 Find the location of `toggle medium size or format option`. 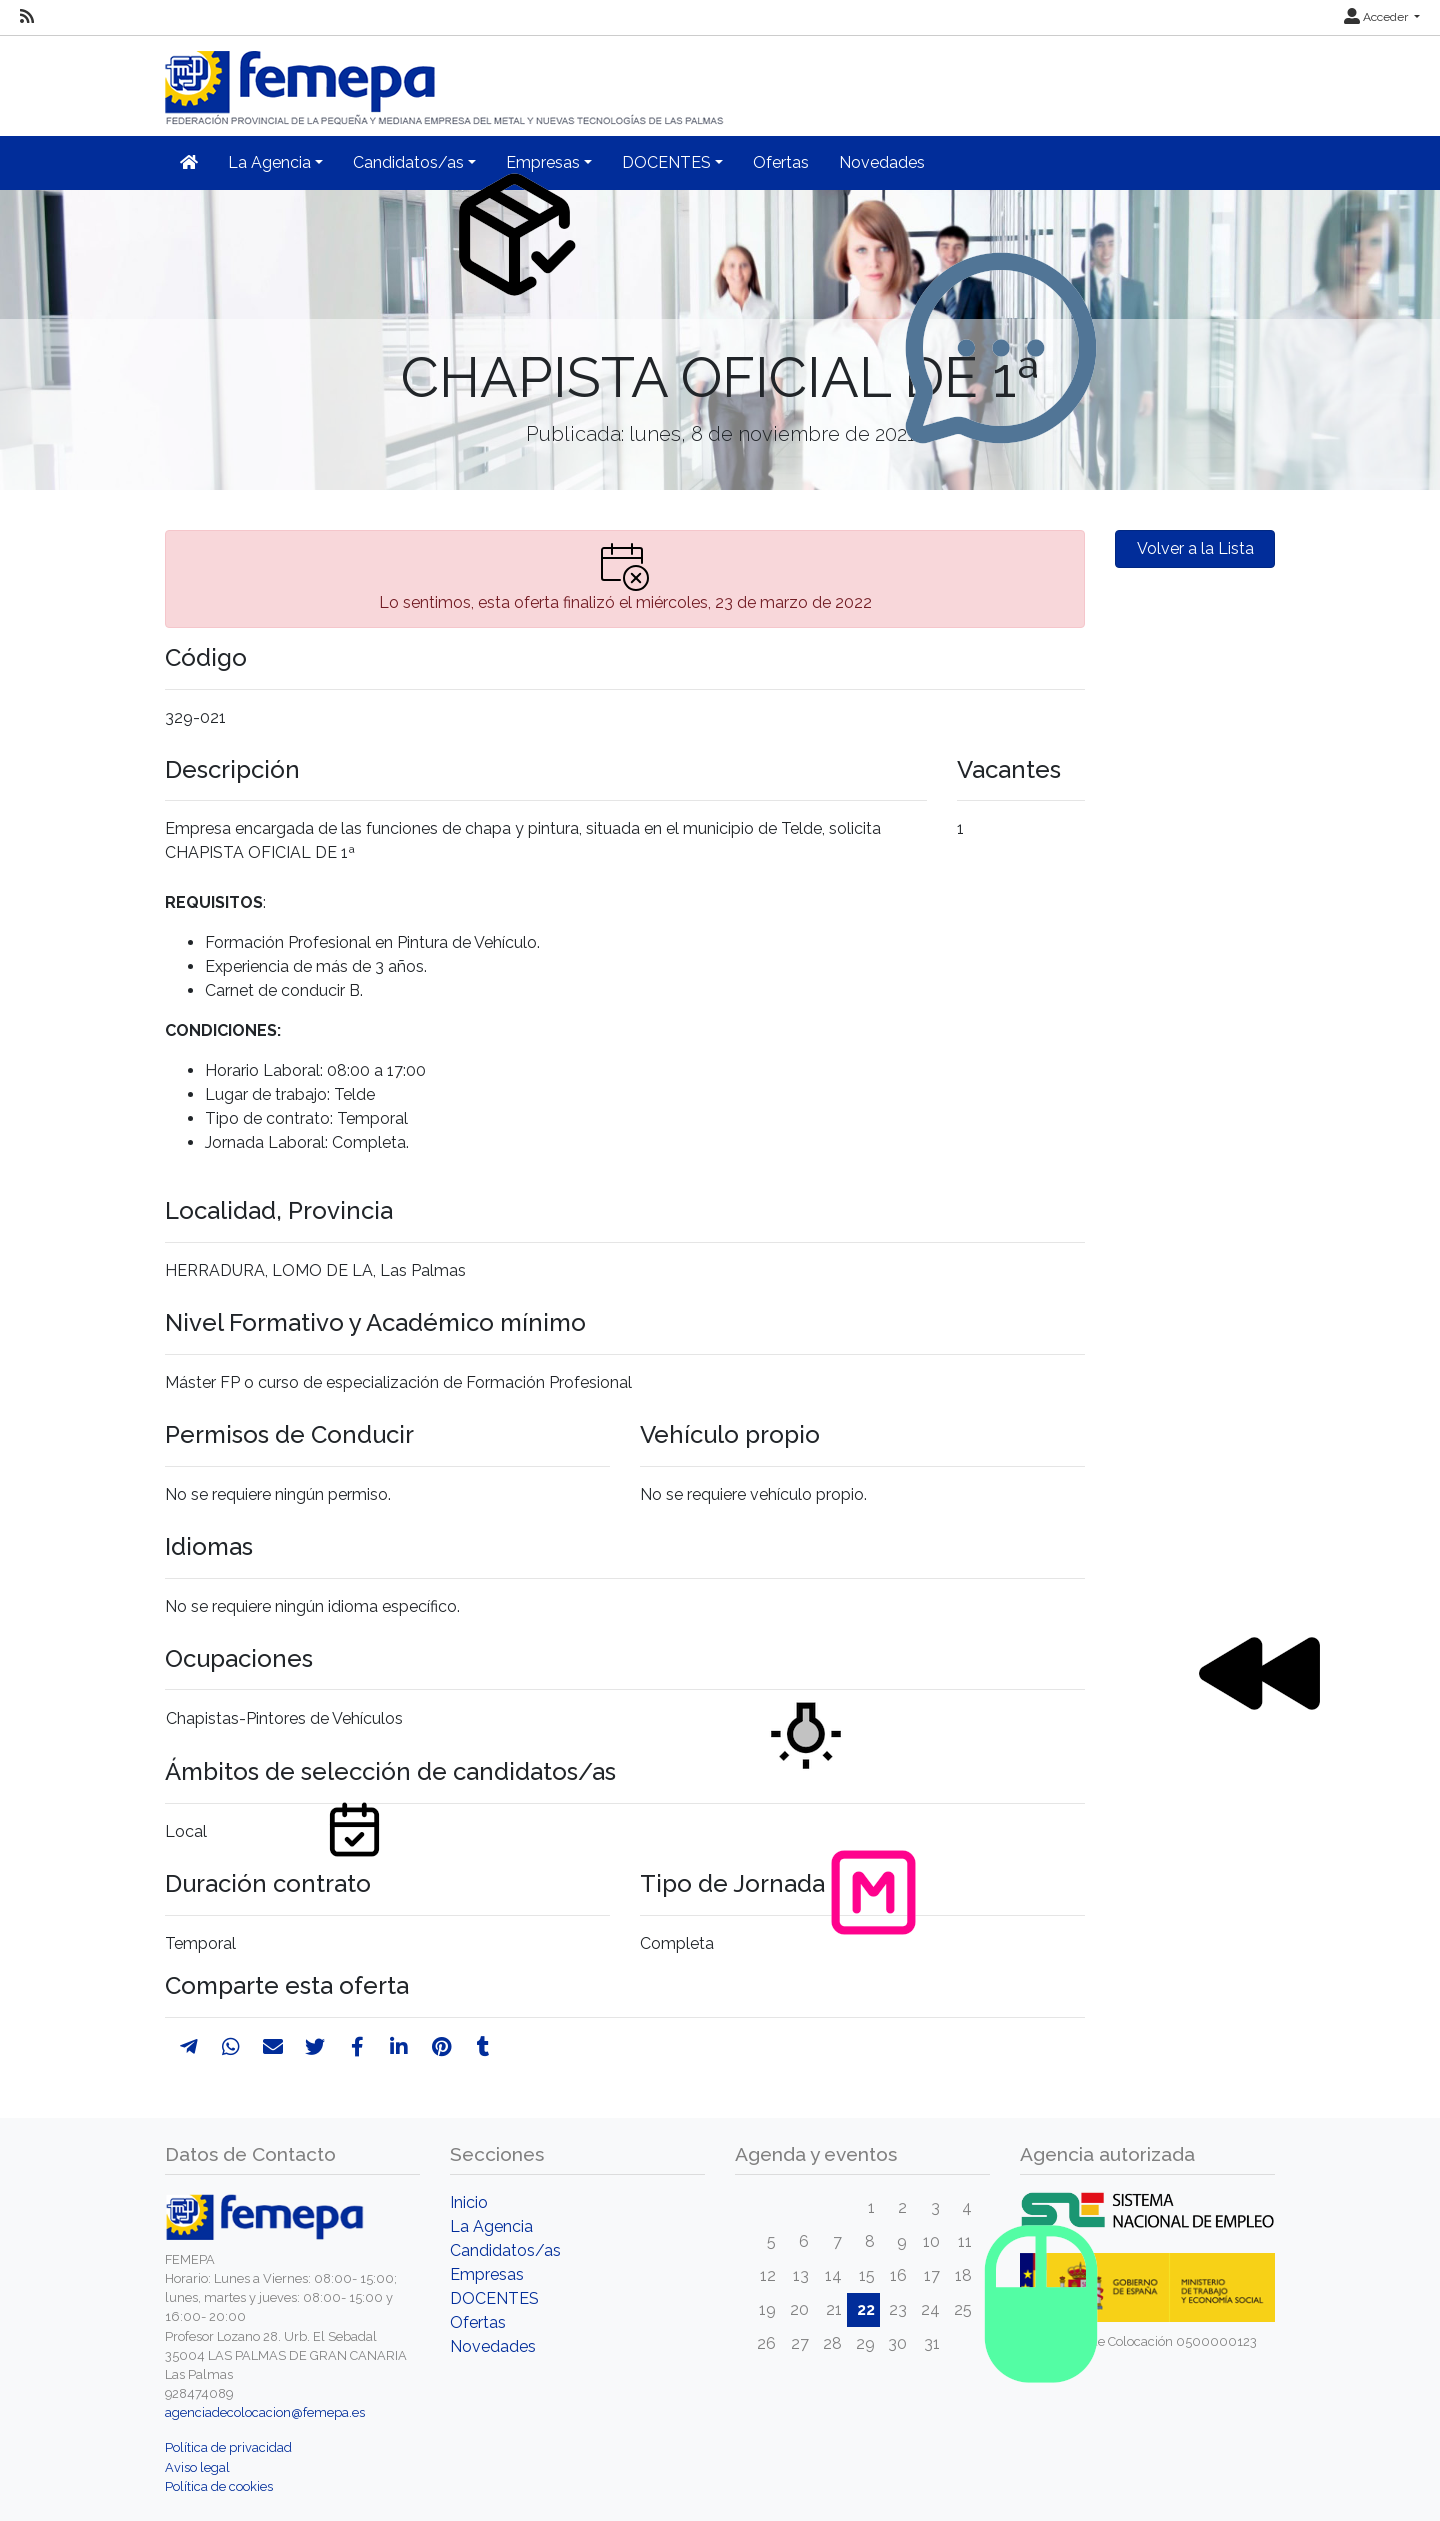

toggle medium size or format option is located at coordinates (873, 1892).